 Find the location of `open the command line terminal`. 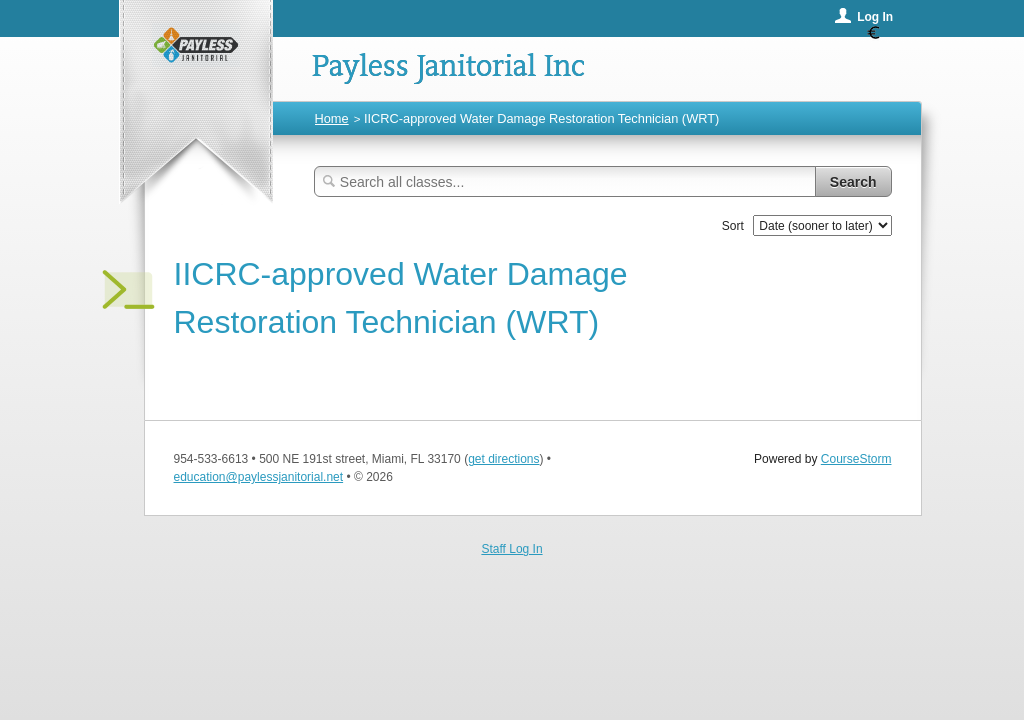

open the command line terminal is located at coordinates (128, 289).